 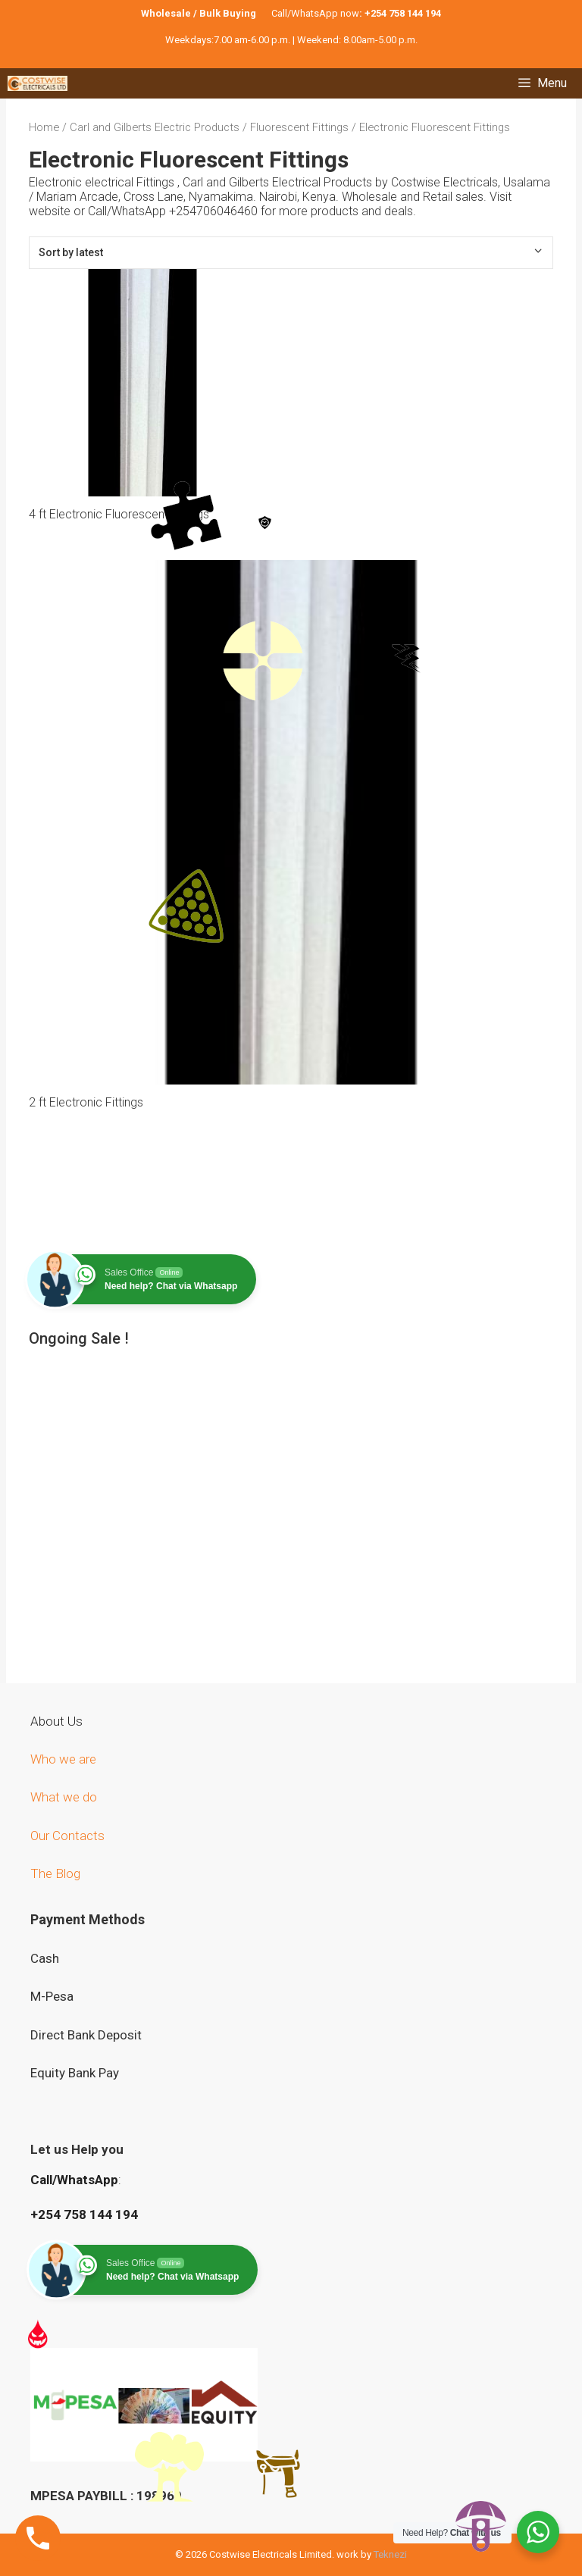 I want to click on game item or power-up mushroom, so click(x=480, y=2526).